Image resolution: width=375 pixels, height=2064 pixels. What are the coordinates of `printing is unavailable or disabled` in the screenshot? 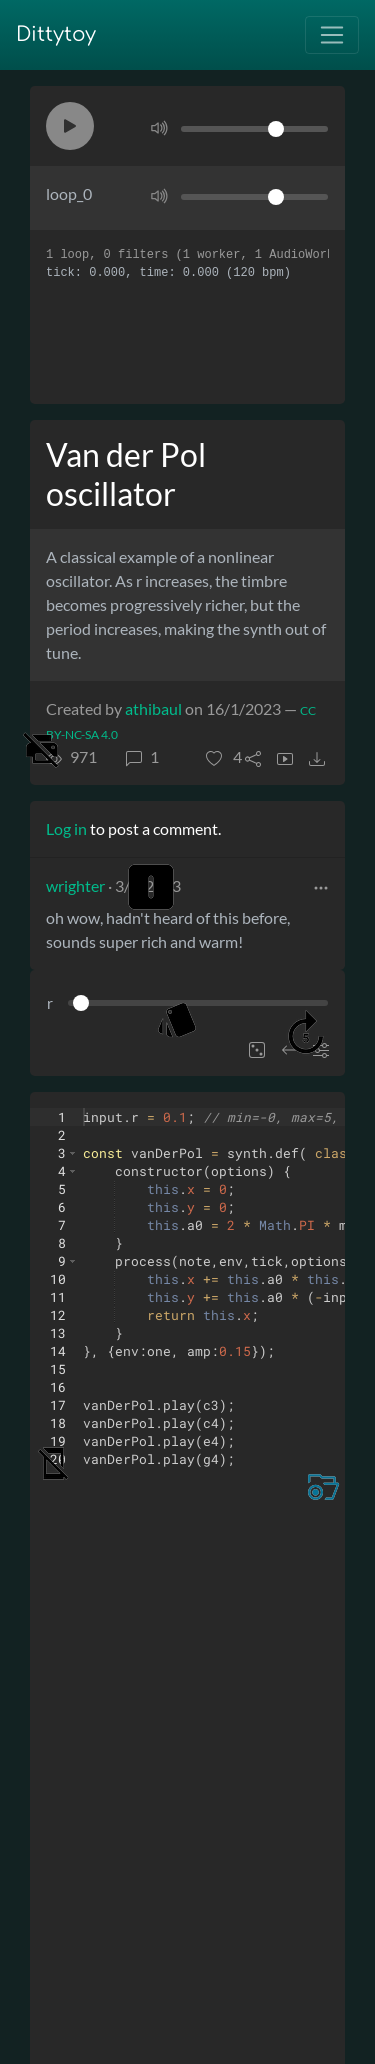 It's located at (42, 749).